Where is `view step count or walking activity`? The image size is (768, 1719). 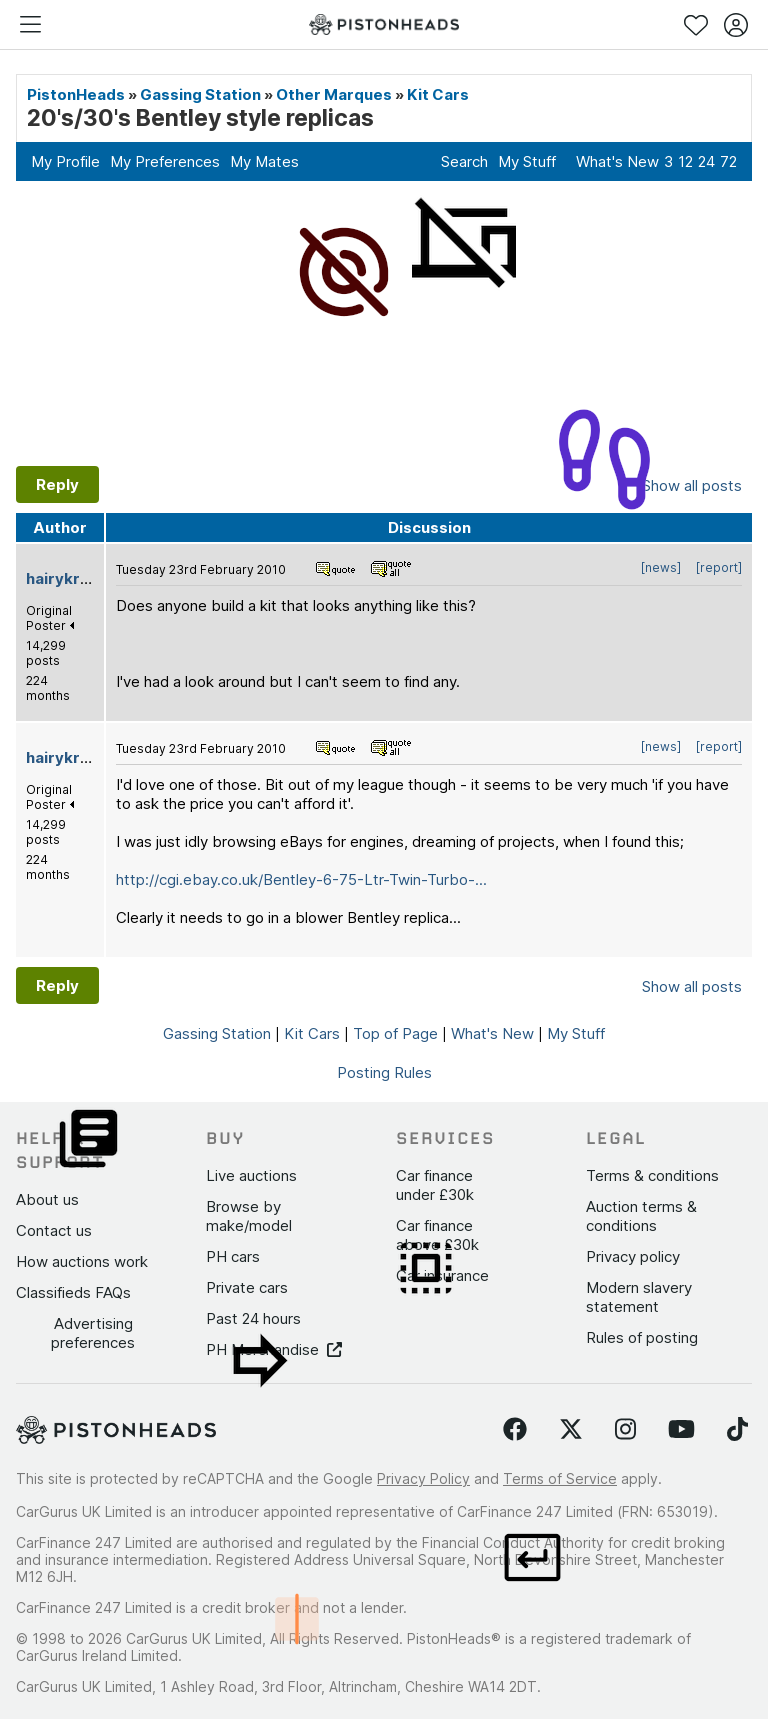
view step count or walking activity is located at coordinates (604, 459).